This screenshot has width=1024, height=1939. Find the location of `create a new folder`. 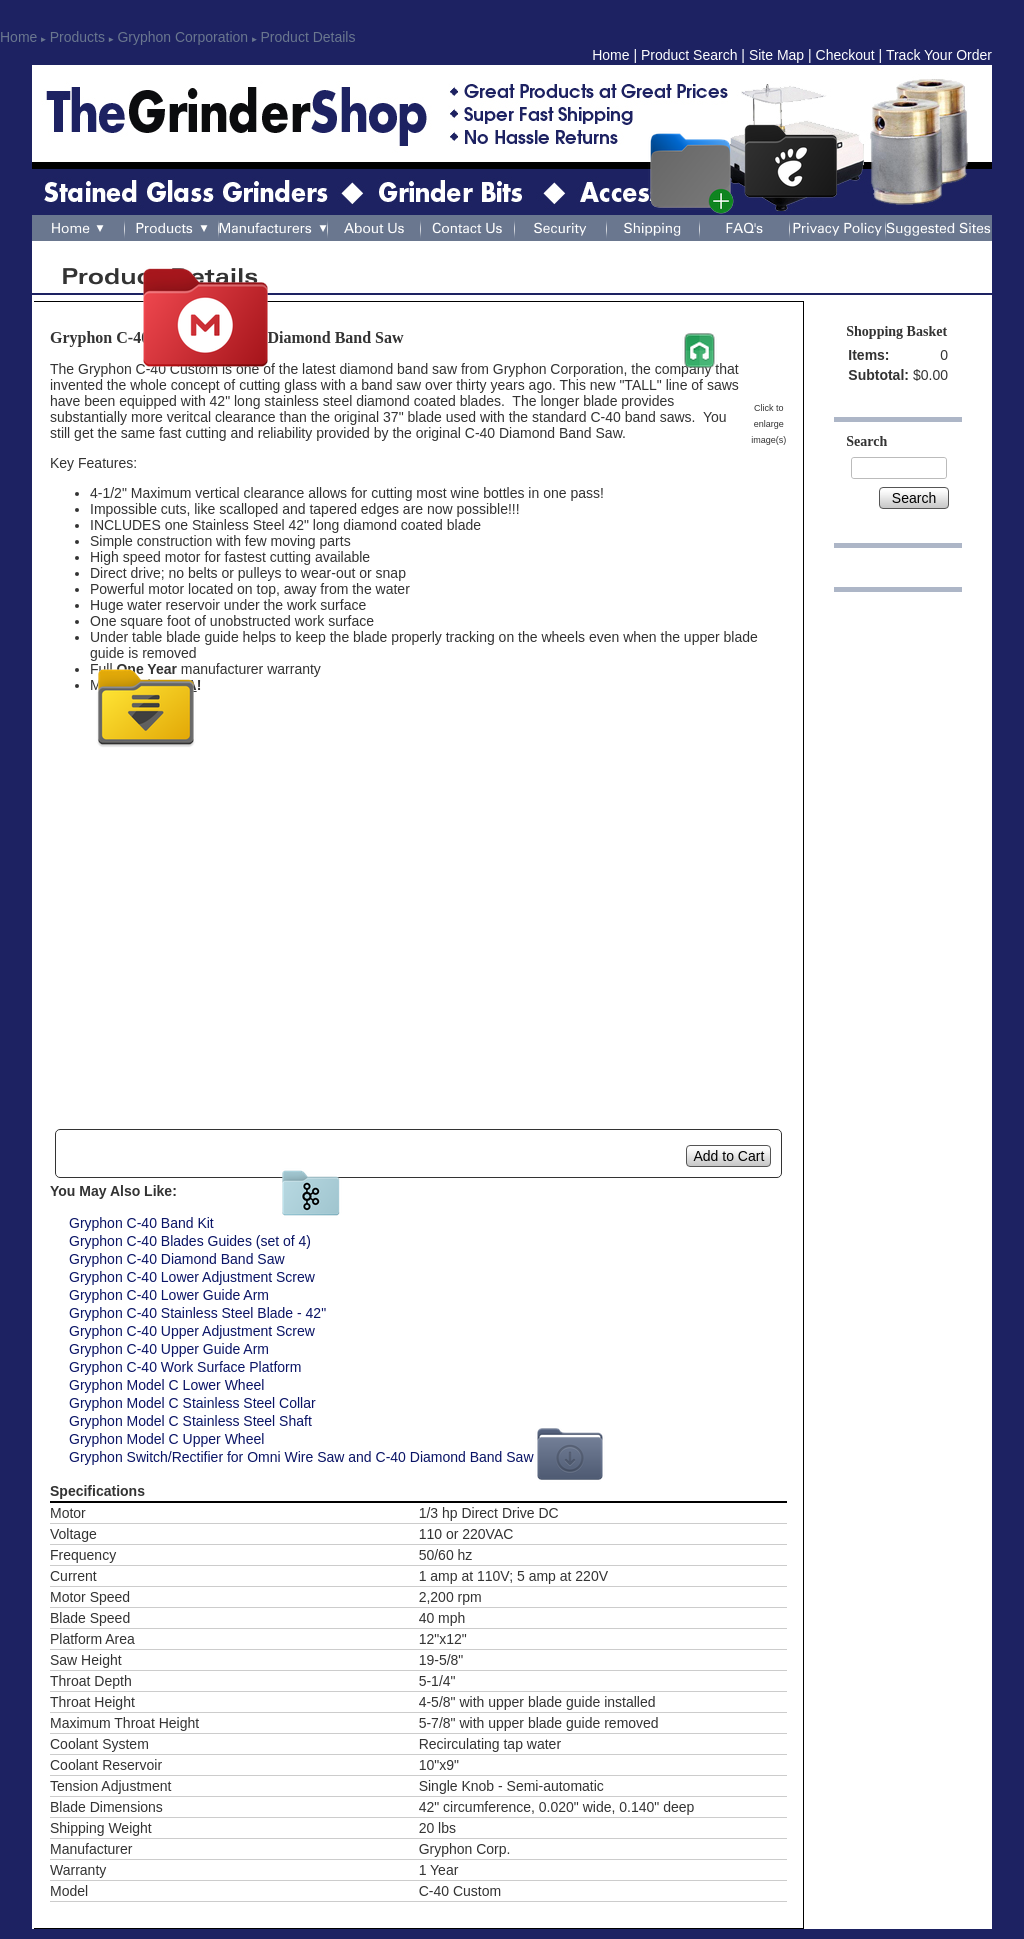

create a new folder is located at coordinates (690, 170).